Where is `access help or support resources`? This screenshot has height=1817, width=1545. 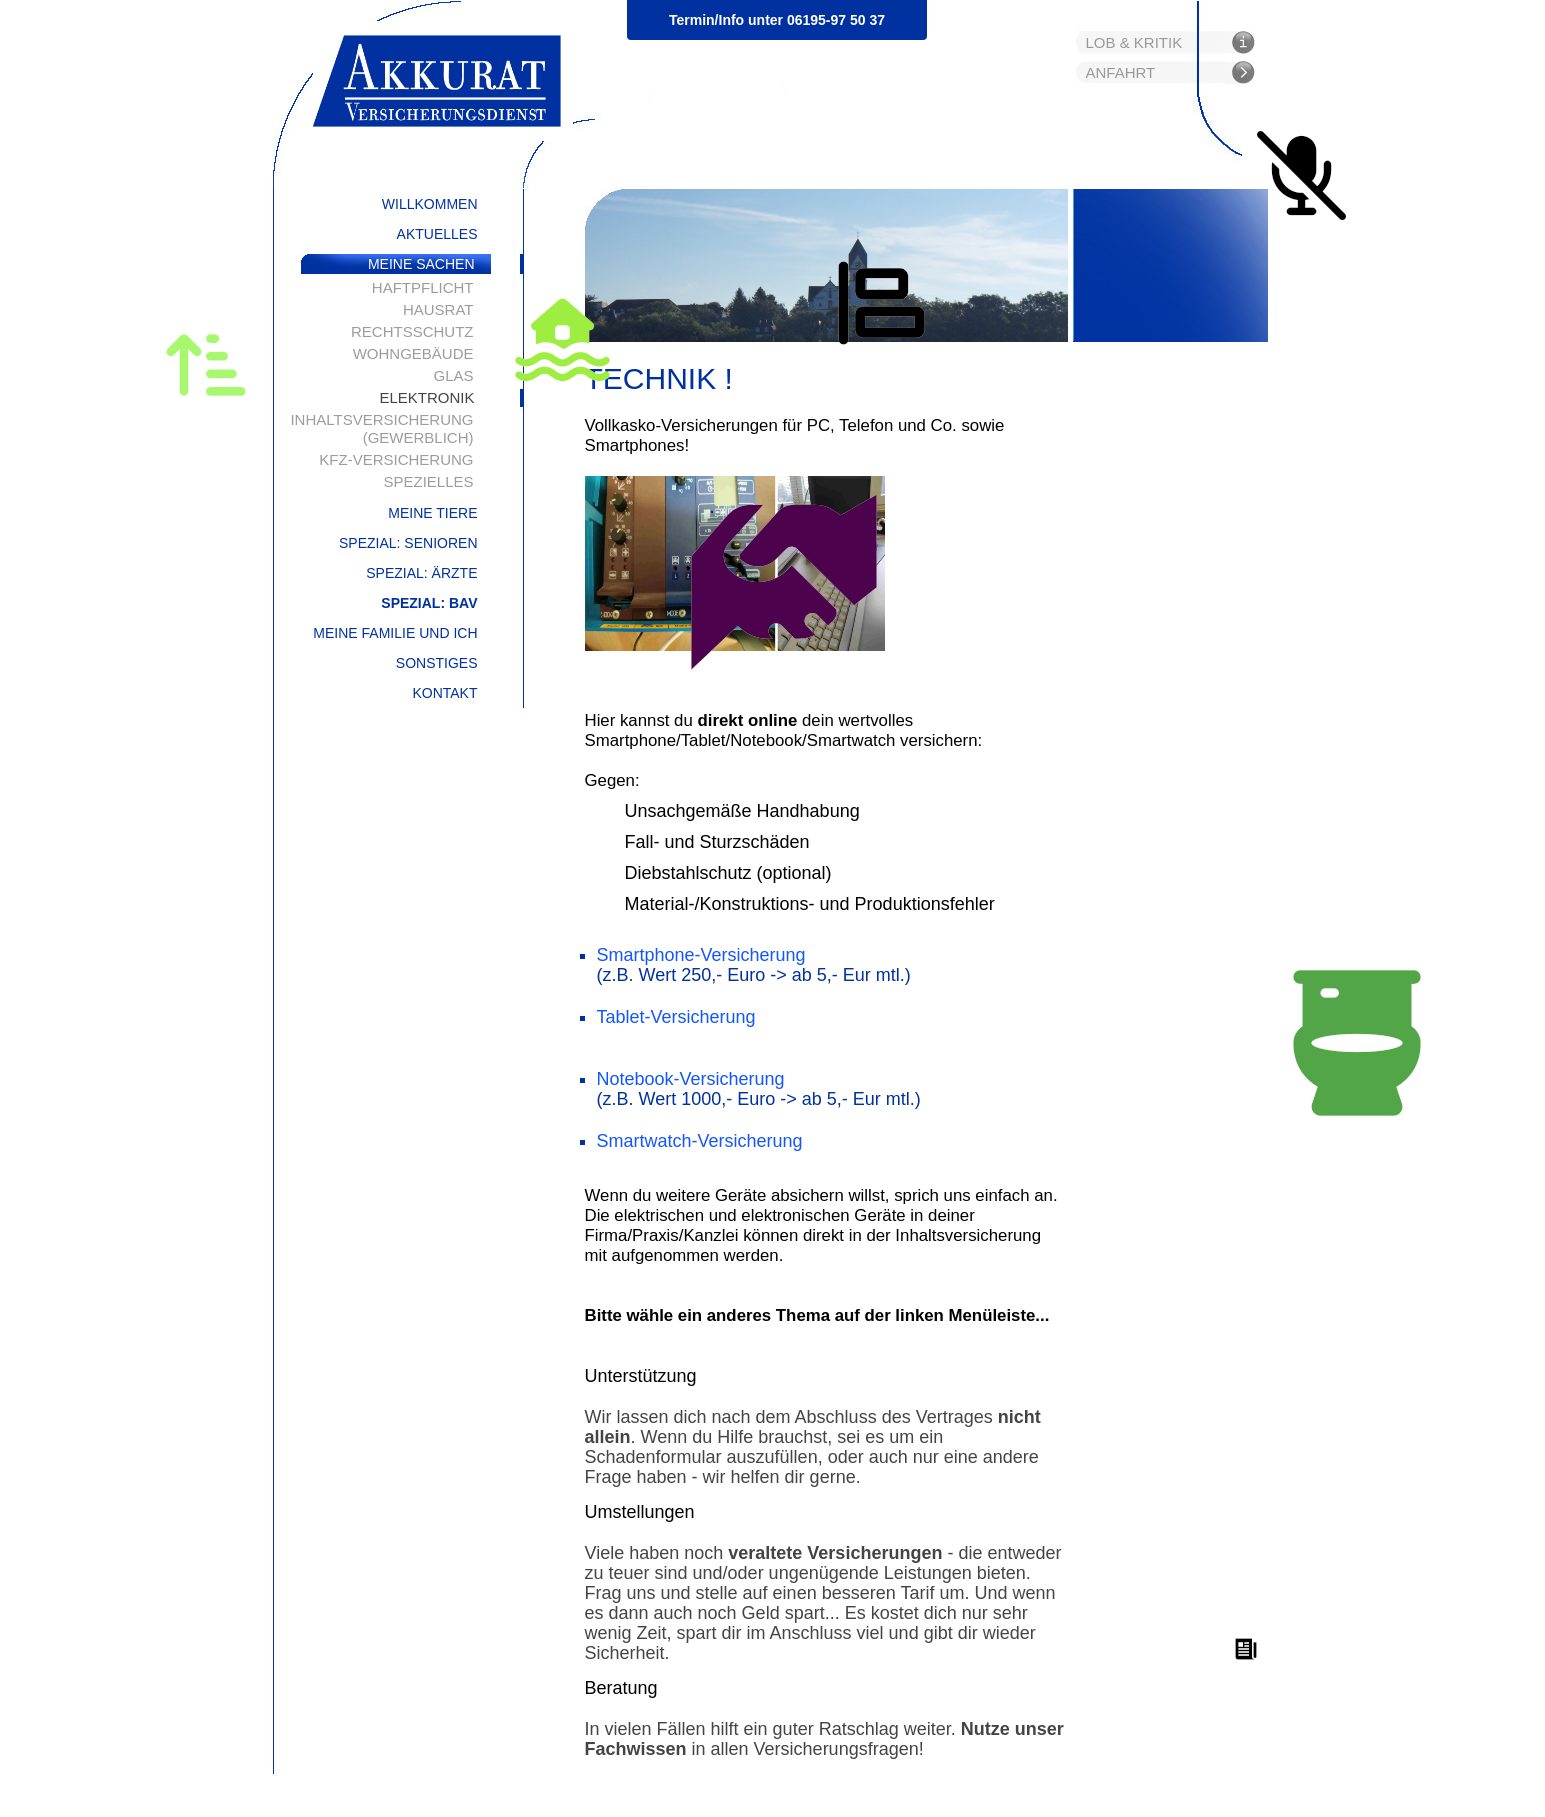
access help or support resources is located at coordinates (784, 577).